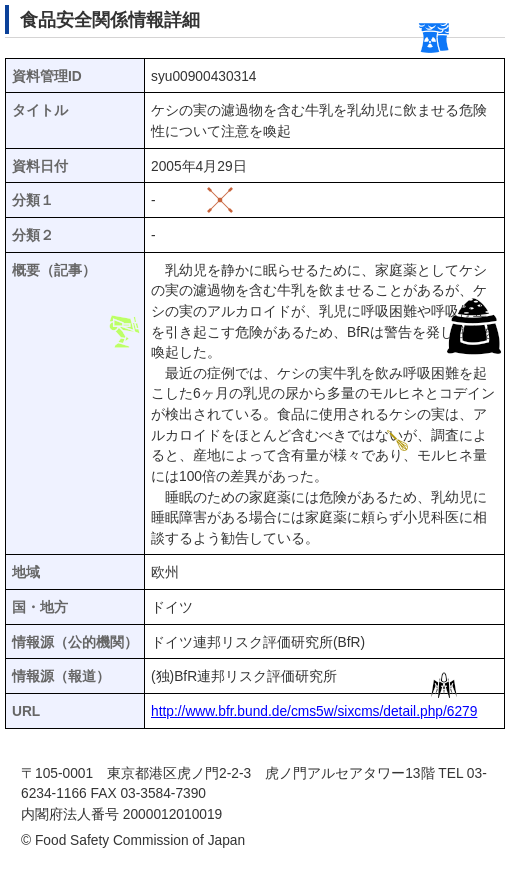 The width and height of the screenshot is (510, 871). I want to click on deploy spider bot unit, so click(444, 685).